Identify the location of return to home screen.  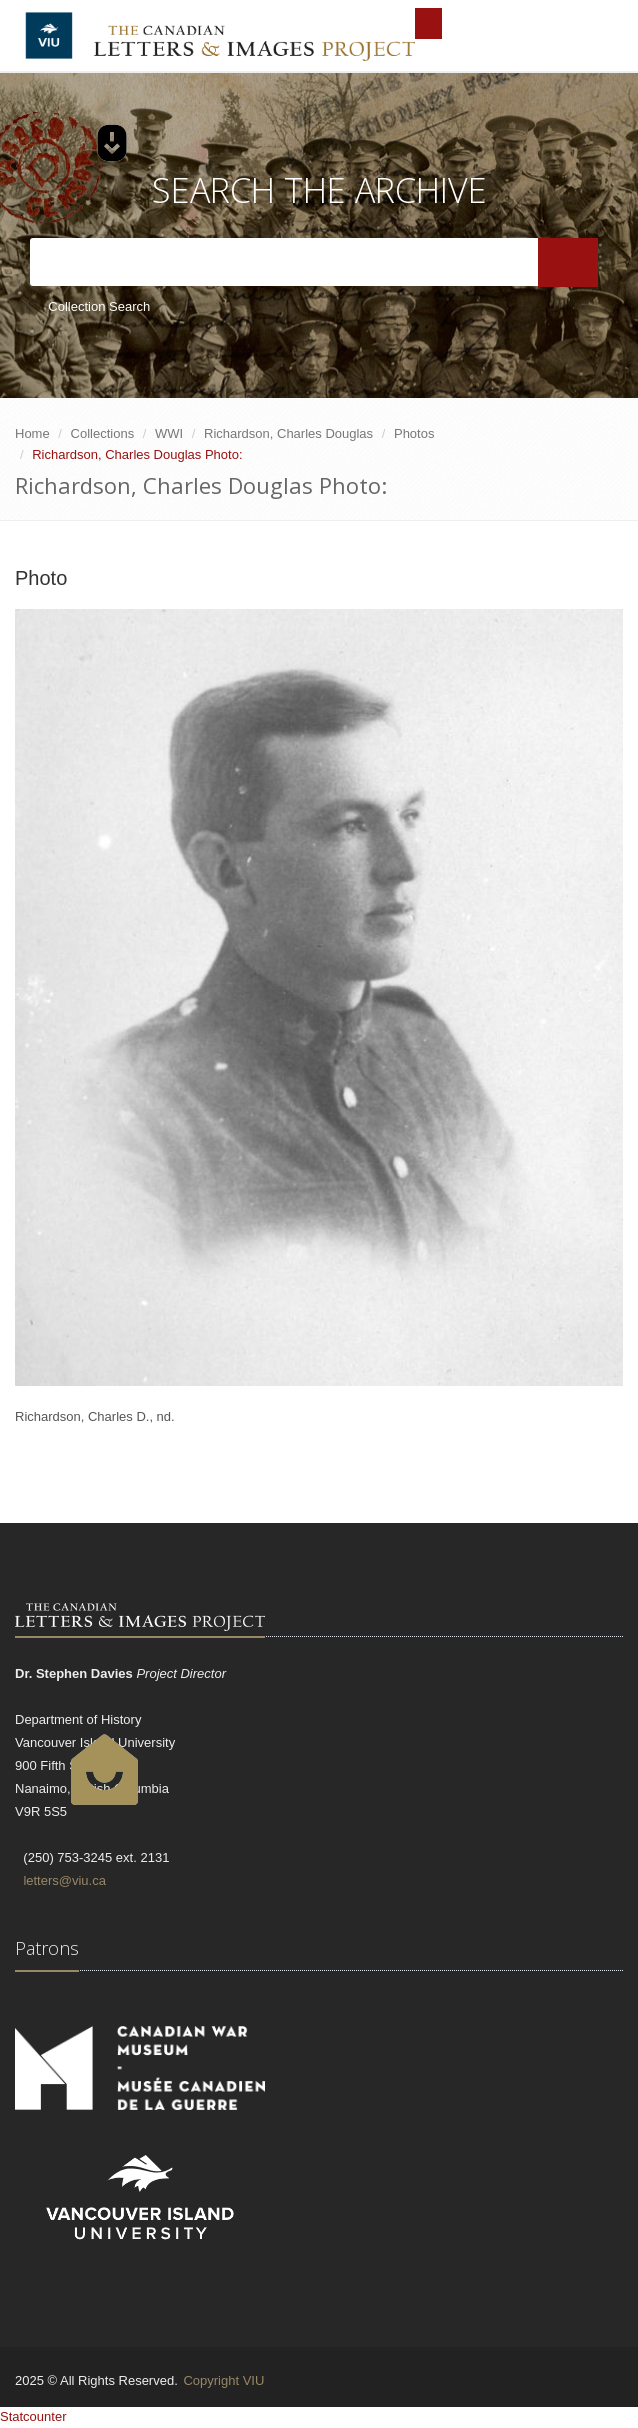
(104, 1771).